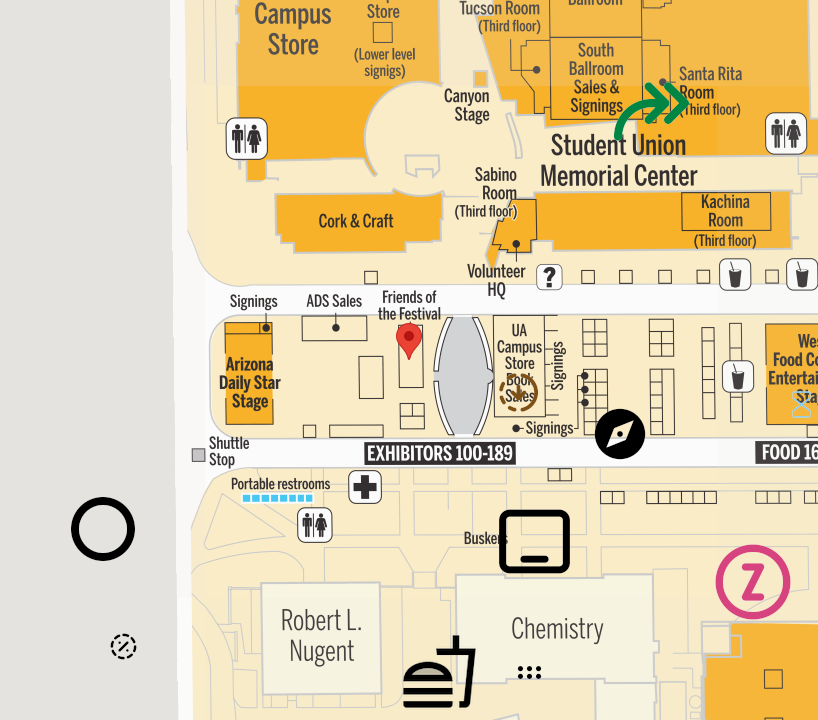  Describe the element at coordinates (529, 672) in the screenshot. I see `drag to reorder or rearrange items` at that location.